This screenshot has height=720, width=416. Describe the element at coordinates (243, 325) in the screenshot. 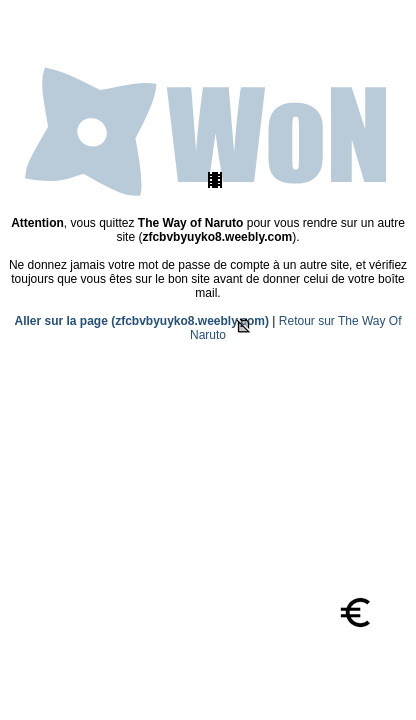

I see `no backpacks allowed` at that location.